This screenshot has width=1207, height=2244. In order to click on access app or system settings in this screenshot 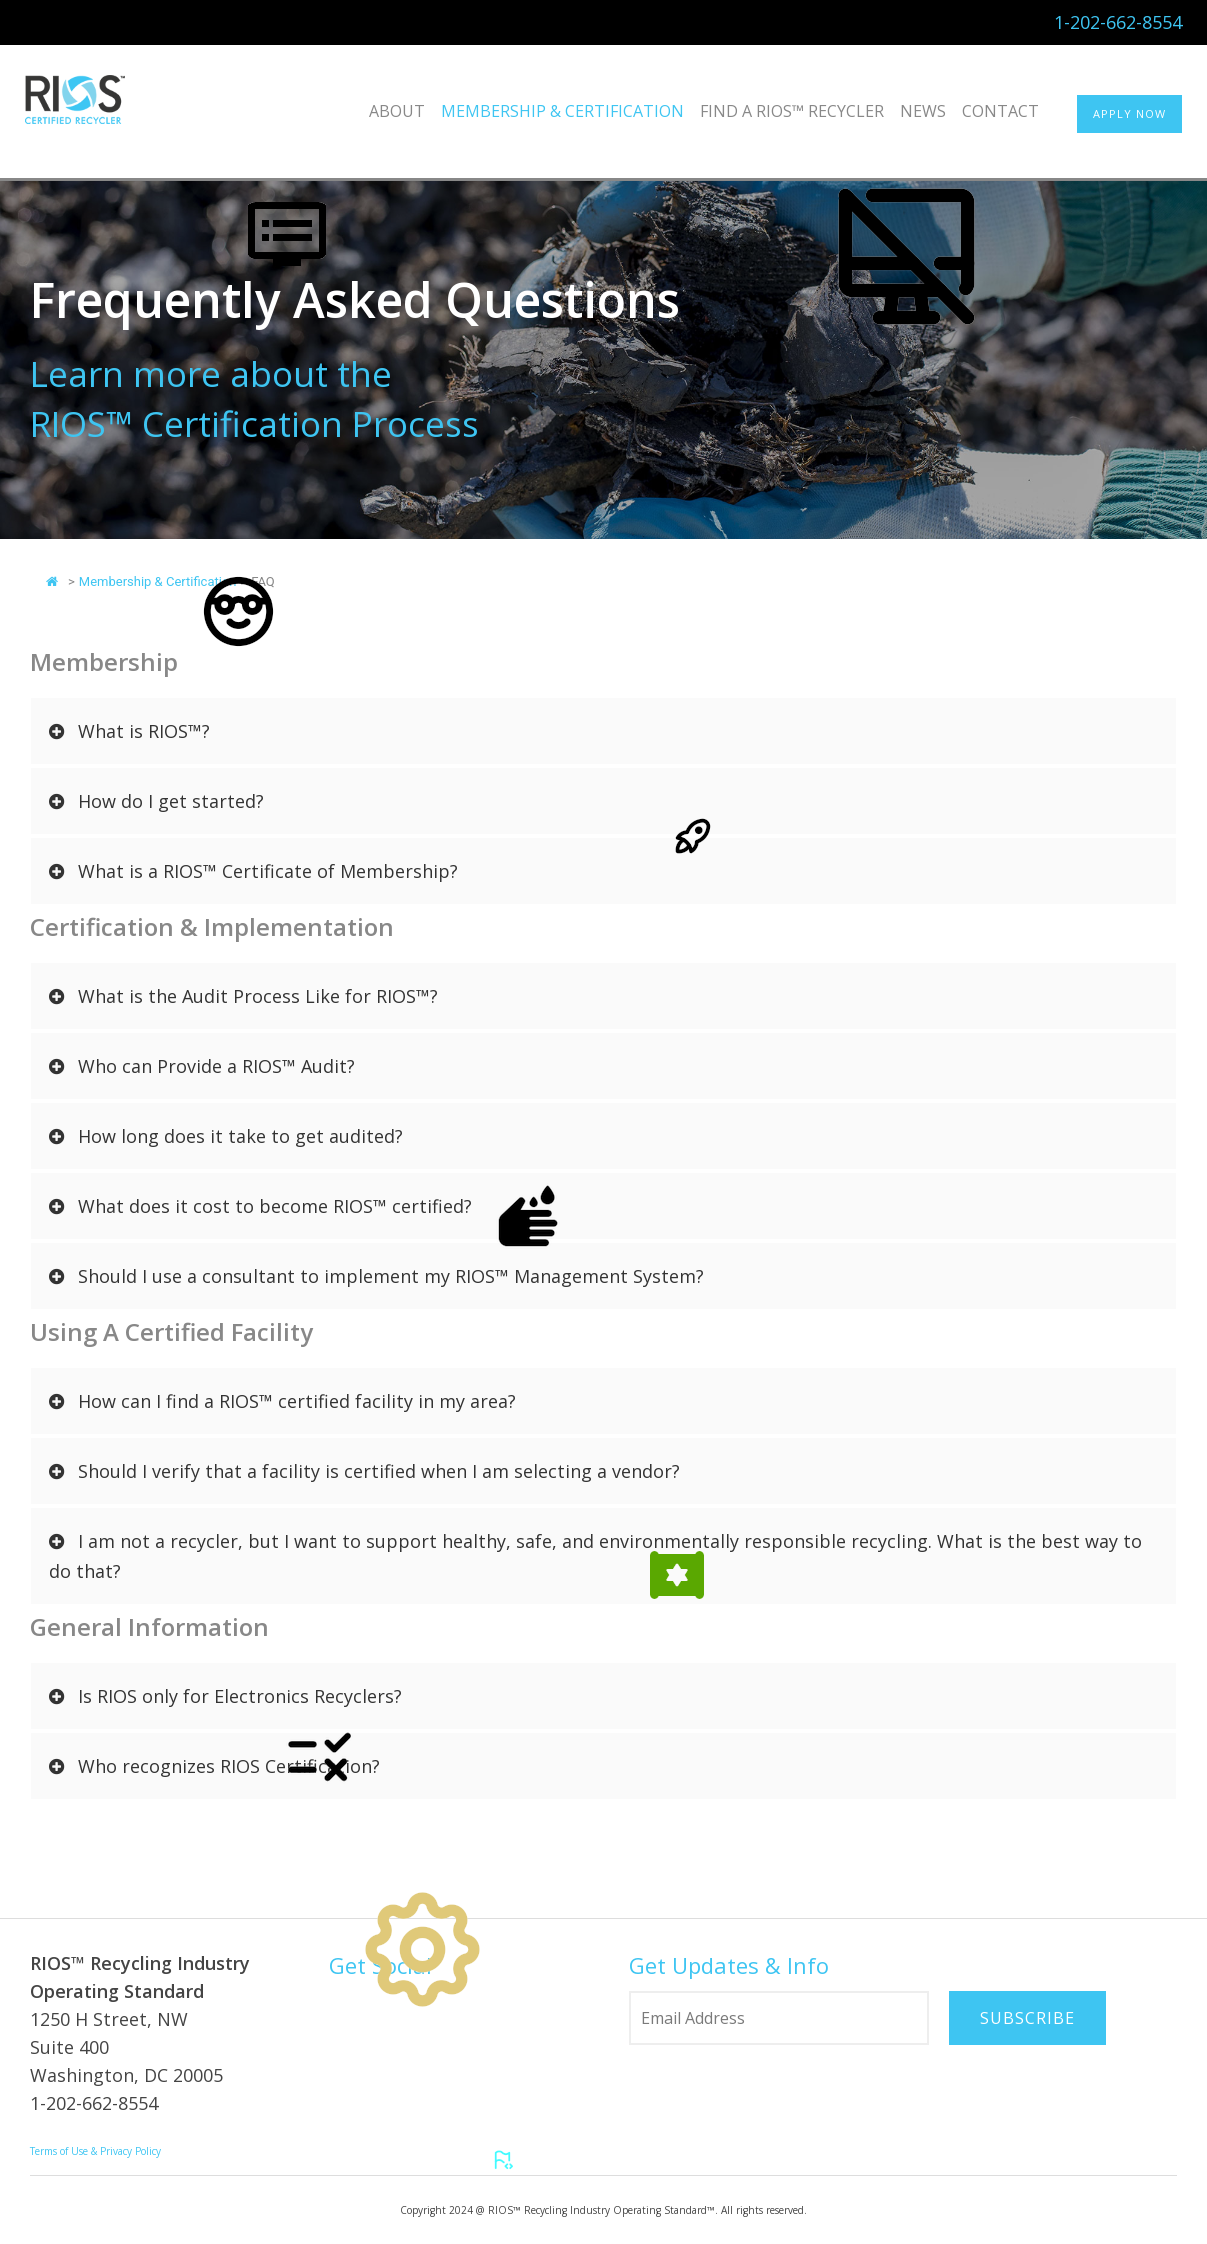, I will do `click(422, 1949)`.